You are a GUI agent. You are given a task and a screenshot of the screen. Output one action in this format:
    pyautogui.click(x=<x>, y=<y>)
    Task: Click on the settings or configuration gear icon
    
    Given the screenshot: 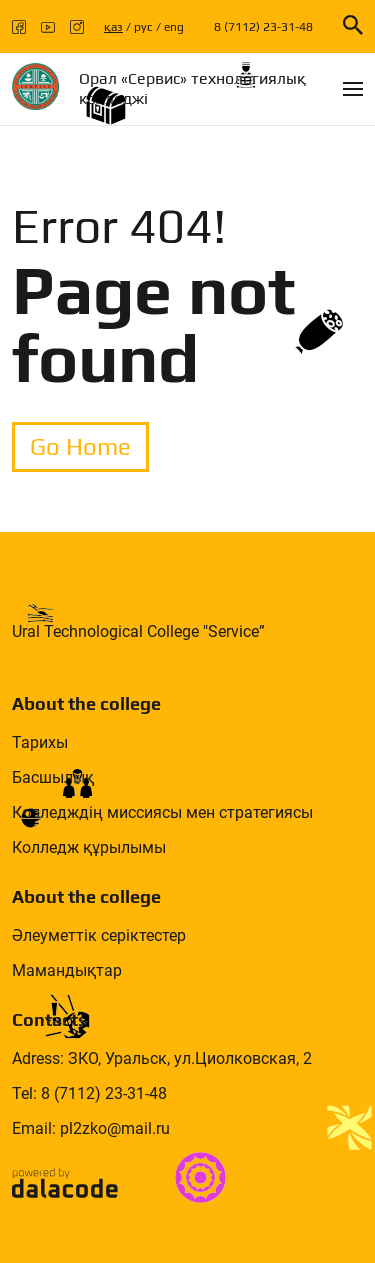 What is the action you would take?
    pyautogui.click(x=200, y=1177)
    